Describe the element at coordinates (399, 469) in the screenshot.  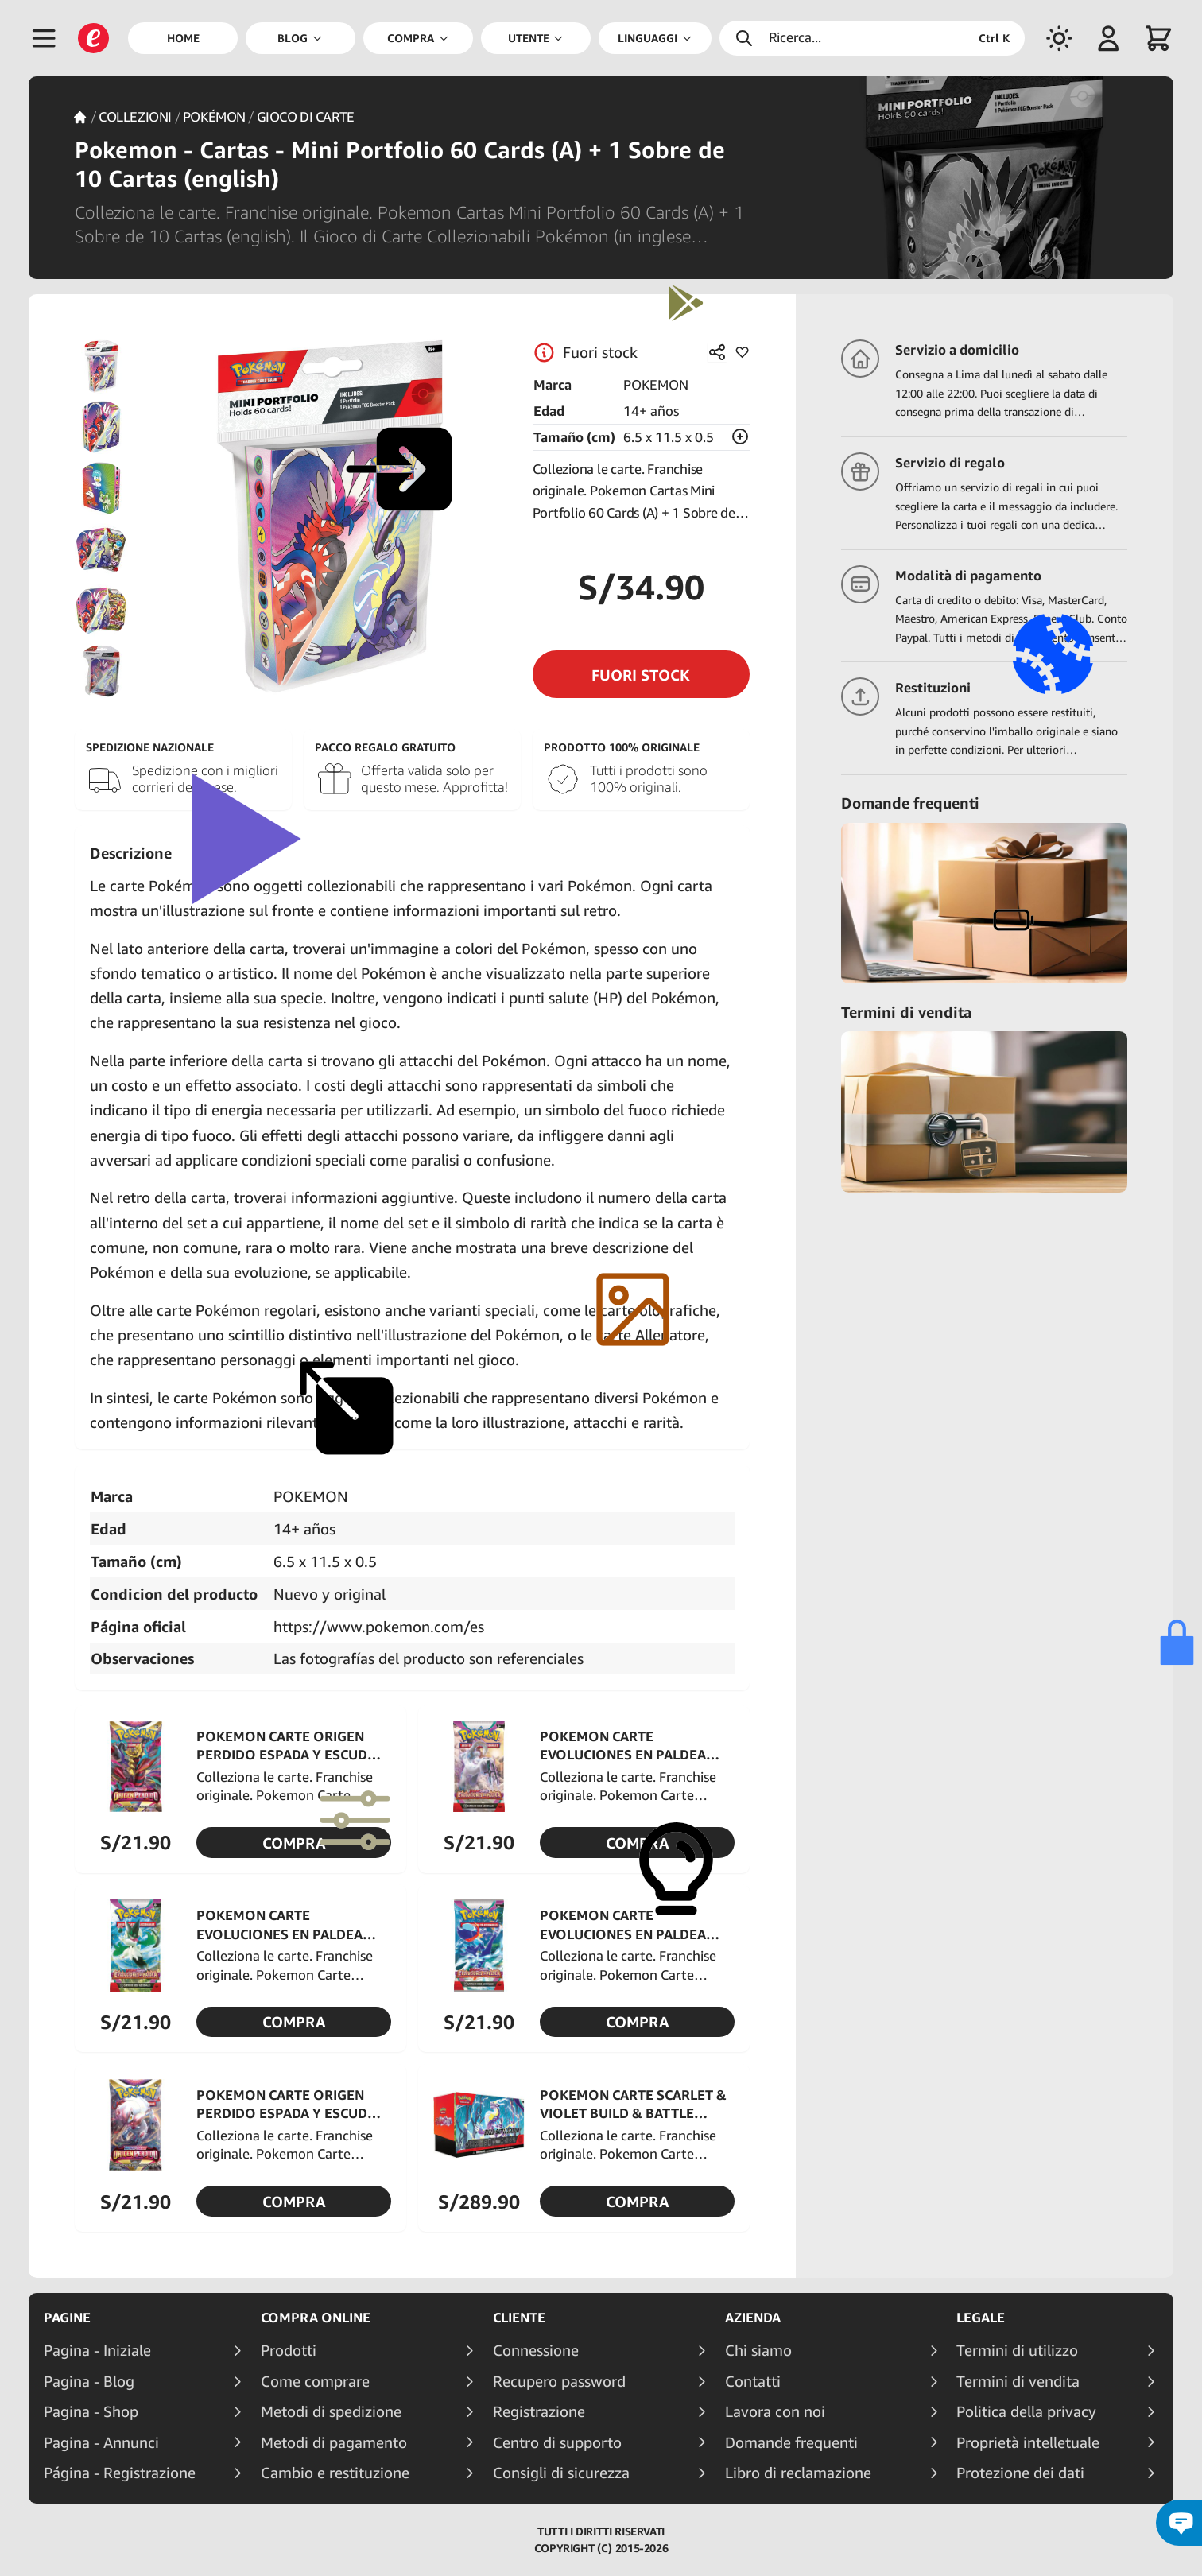
I see `log in or sign in to your account` at that location.